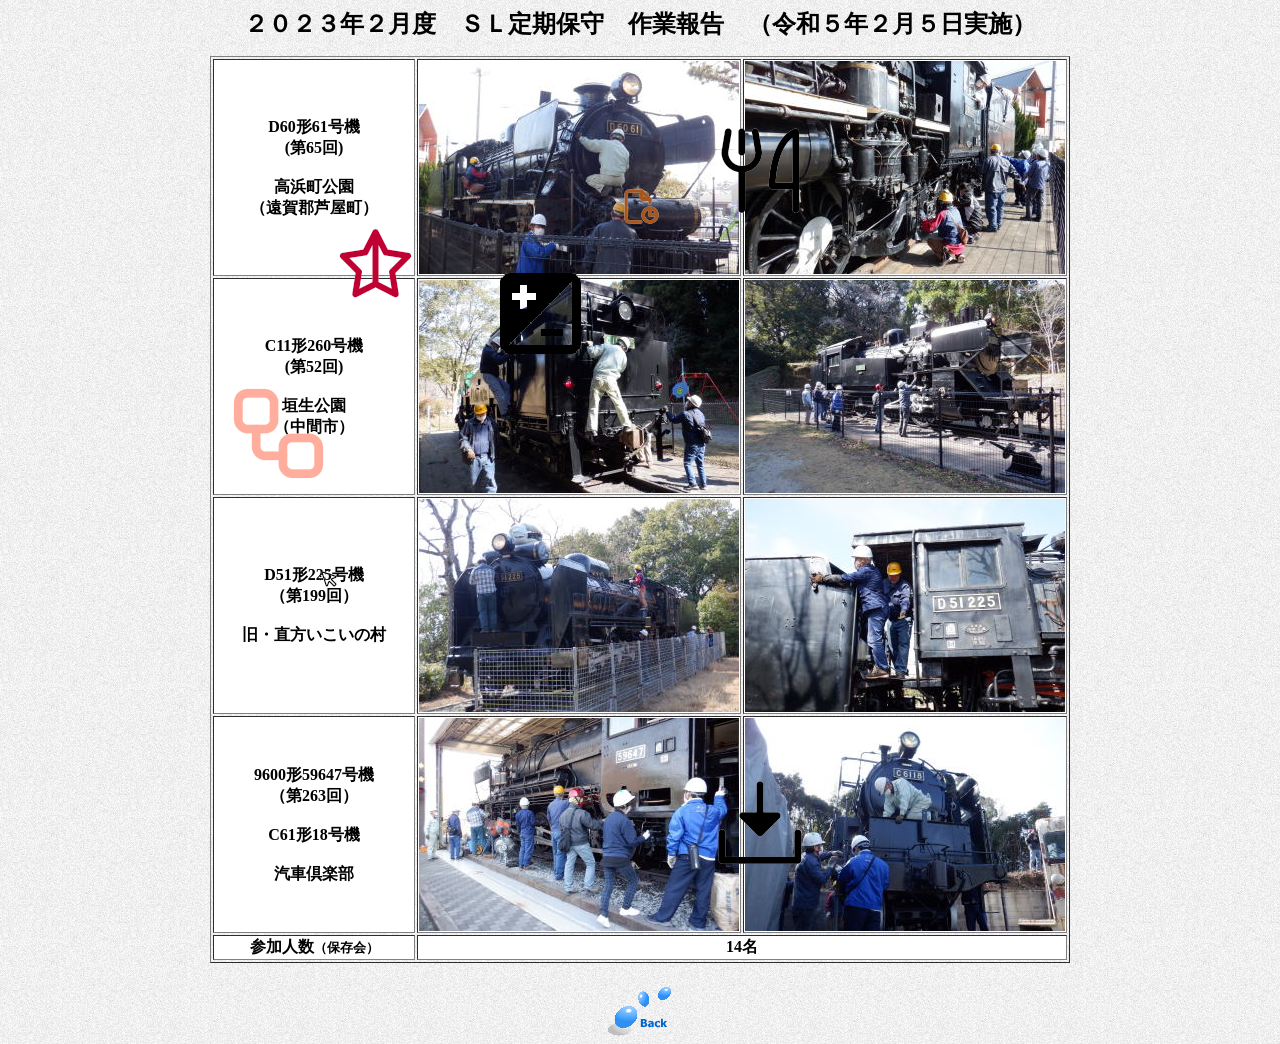 Image resolution: width=1280 pixels, height=1044 pixels. Describe the element at coordinates (375, 266) in the screenshot. I see `indicates a partial or half-star rating` at that location.